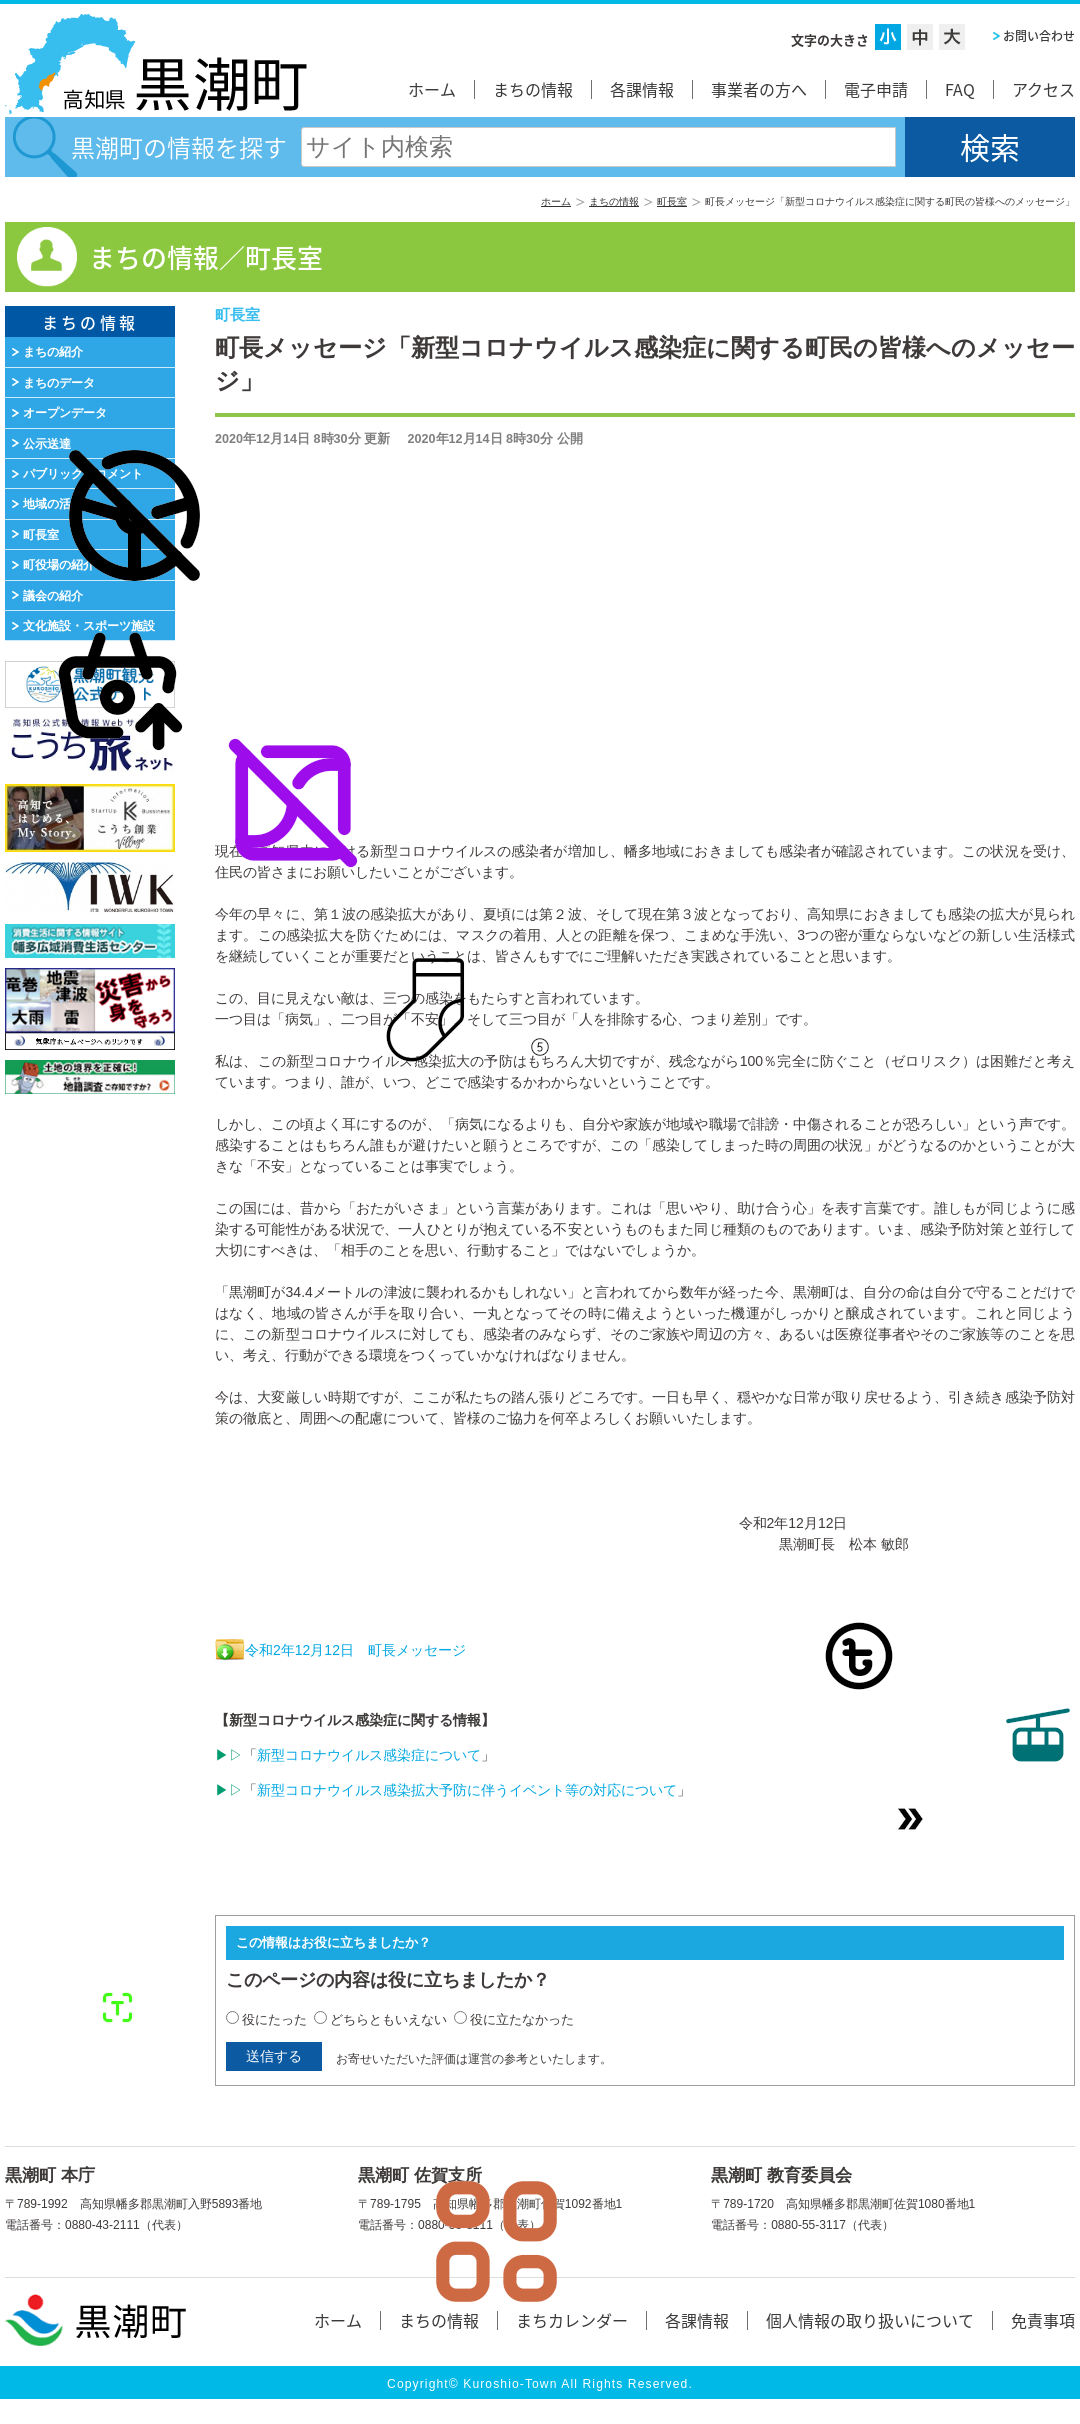  What do you see at coordinates (910, 1819) in the screenshot?
I see `skip forward or advance quickly` at bounding box center [910, 1819].